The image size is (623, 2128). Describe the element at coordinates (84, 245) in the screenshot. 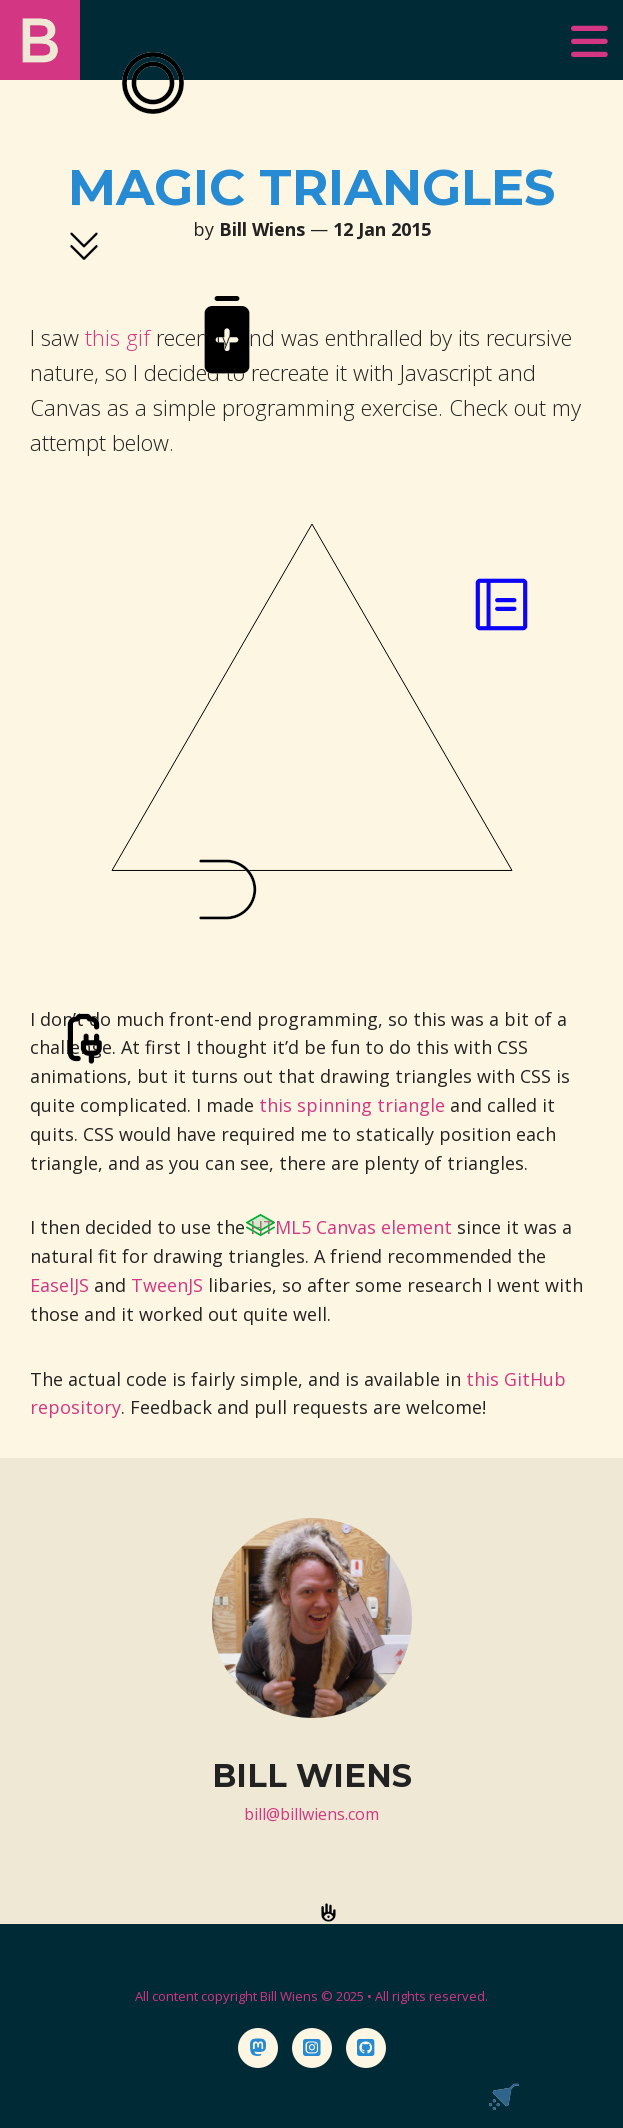

I see `expand content or show more items` at that location.